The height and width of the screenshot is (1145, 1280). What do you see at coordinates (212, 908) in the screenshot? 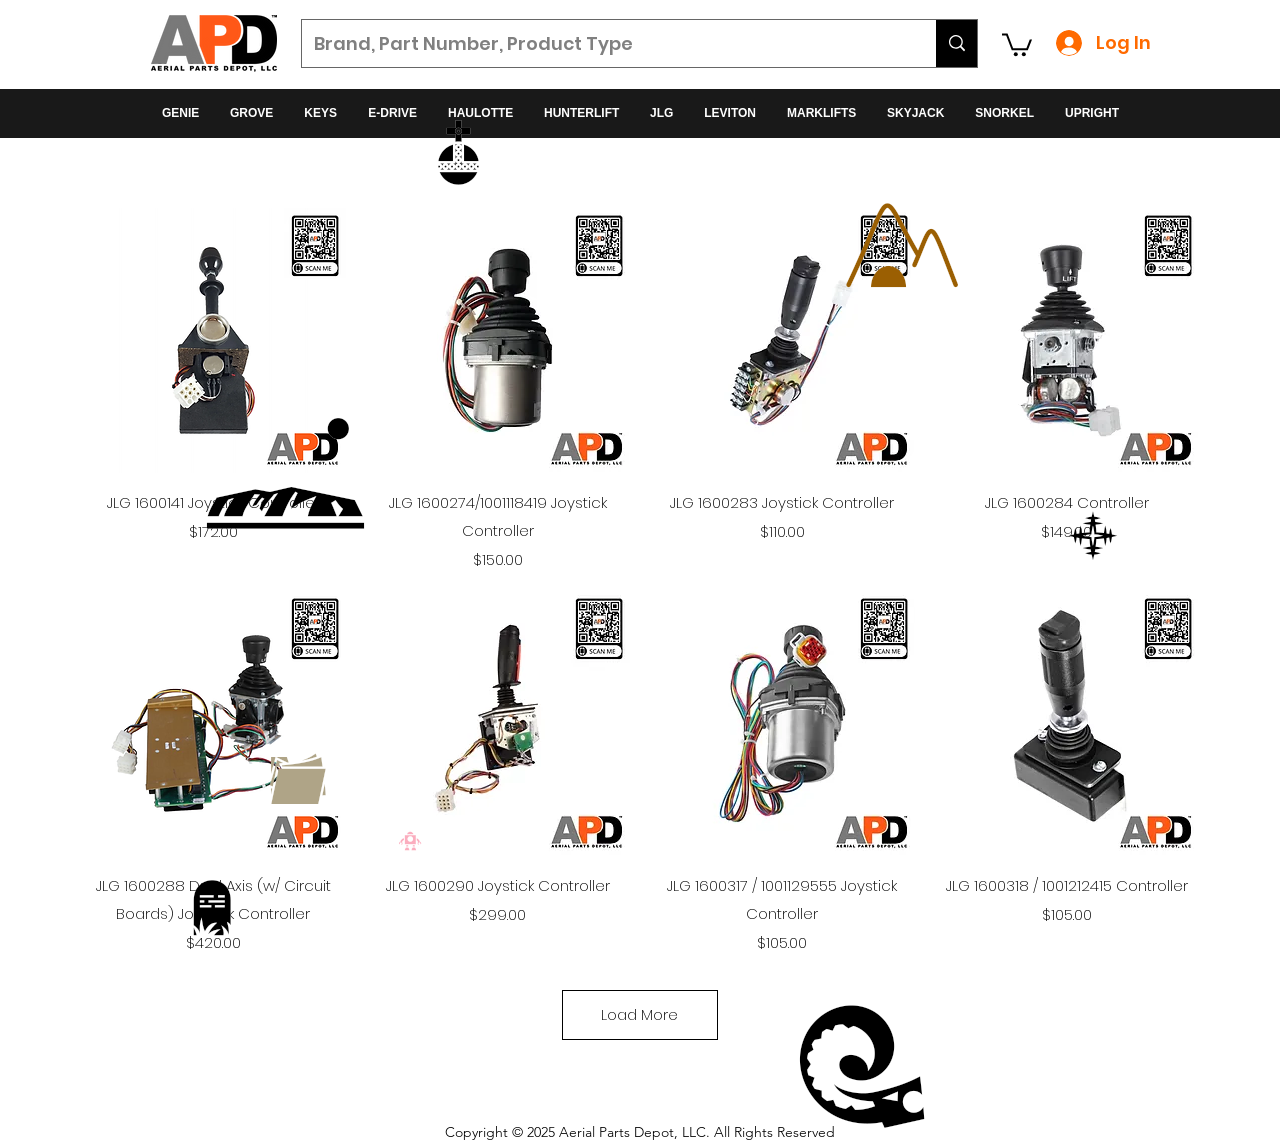
I see `indicates a deceased character or game over state` at bounding box center [212, 908].